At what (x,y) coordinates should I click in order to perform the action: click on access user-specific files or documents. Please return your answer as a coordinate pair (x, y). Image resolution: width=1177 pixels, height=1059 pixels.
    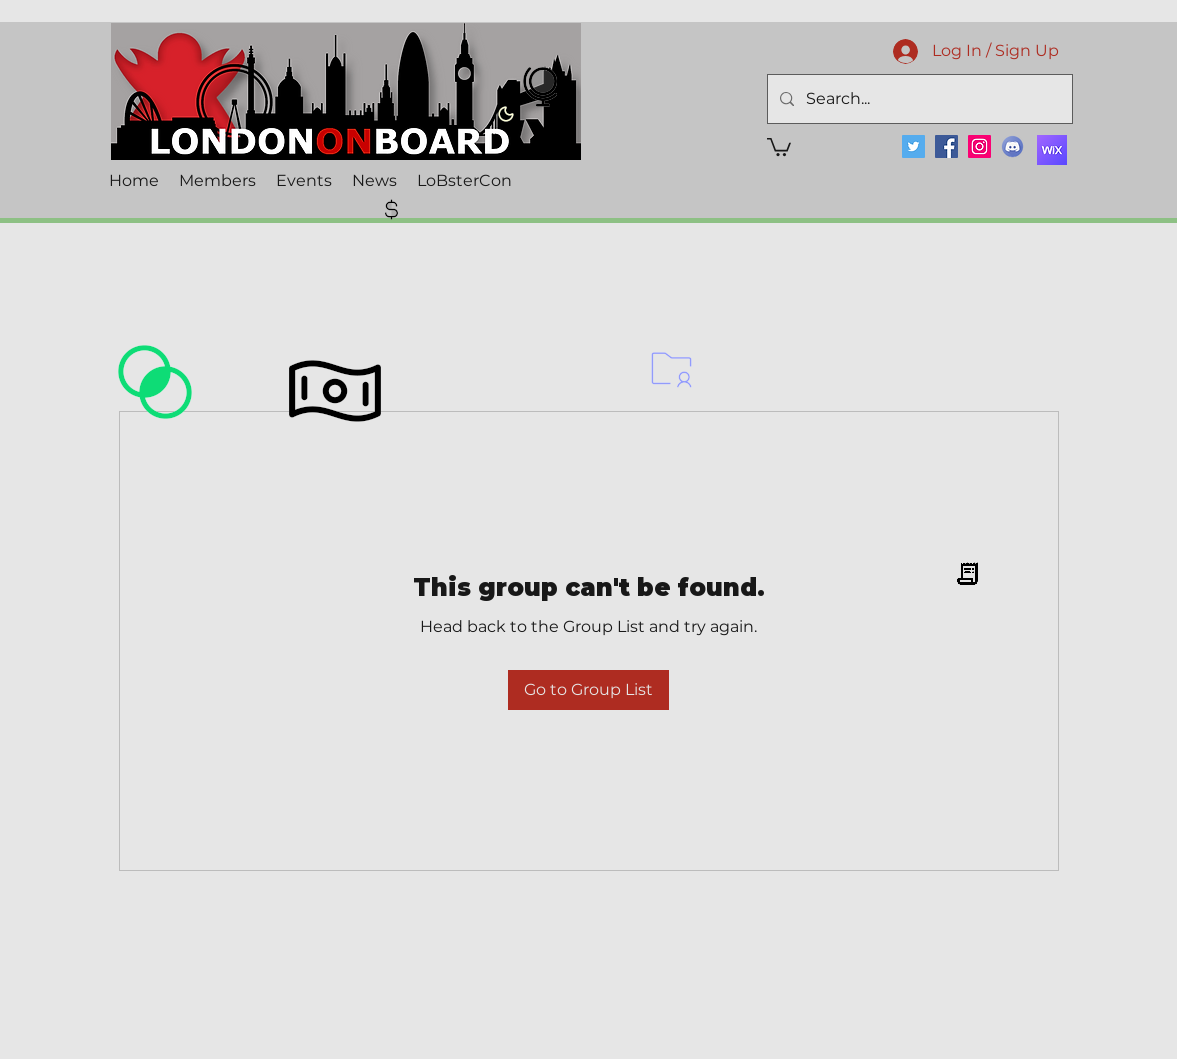
    Looking at the image, I should click on (671, 367).